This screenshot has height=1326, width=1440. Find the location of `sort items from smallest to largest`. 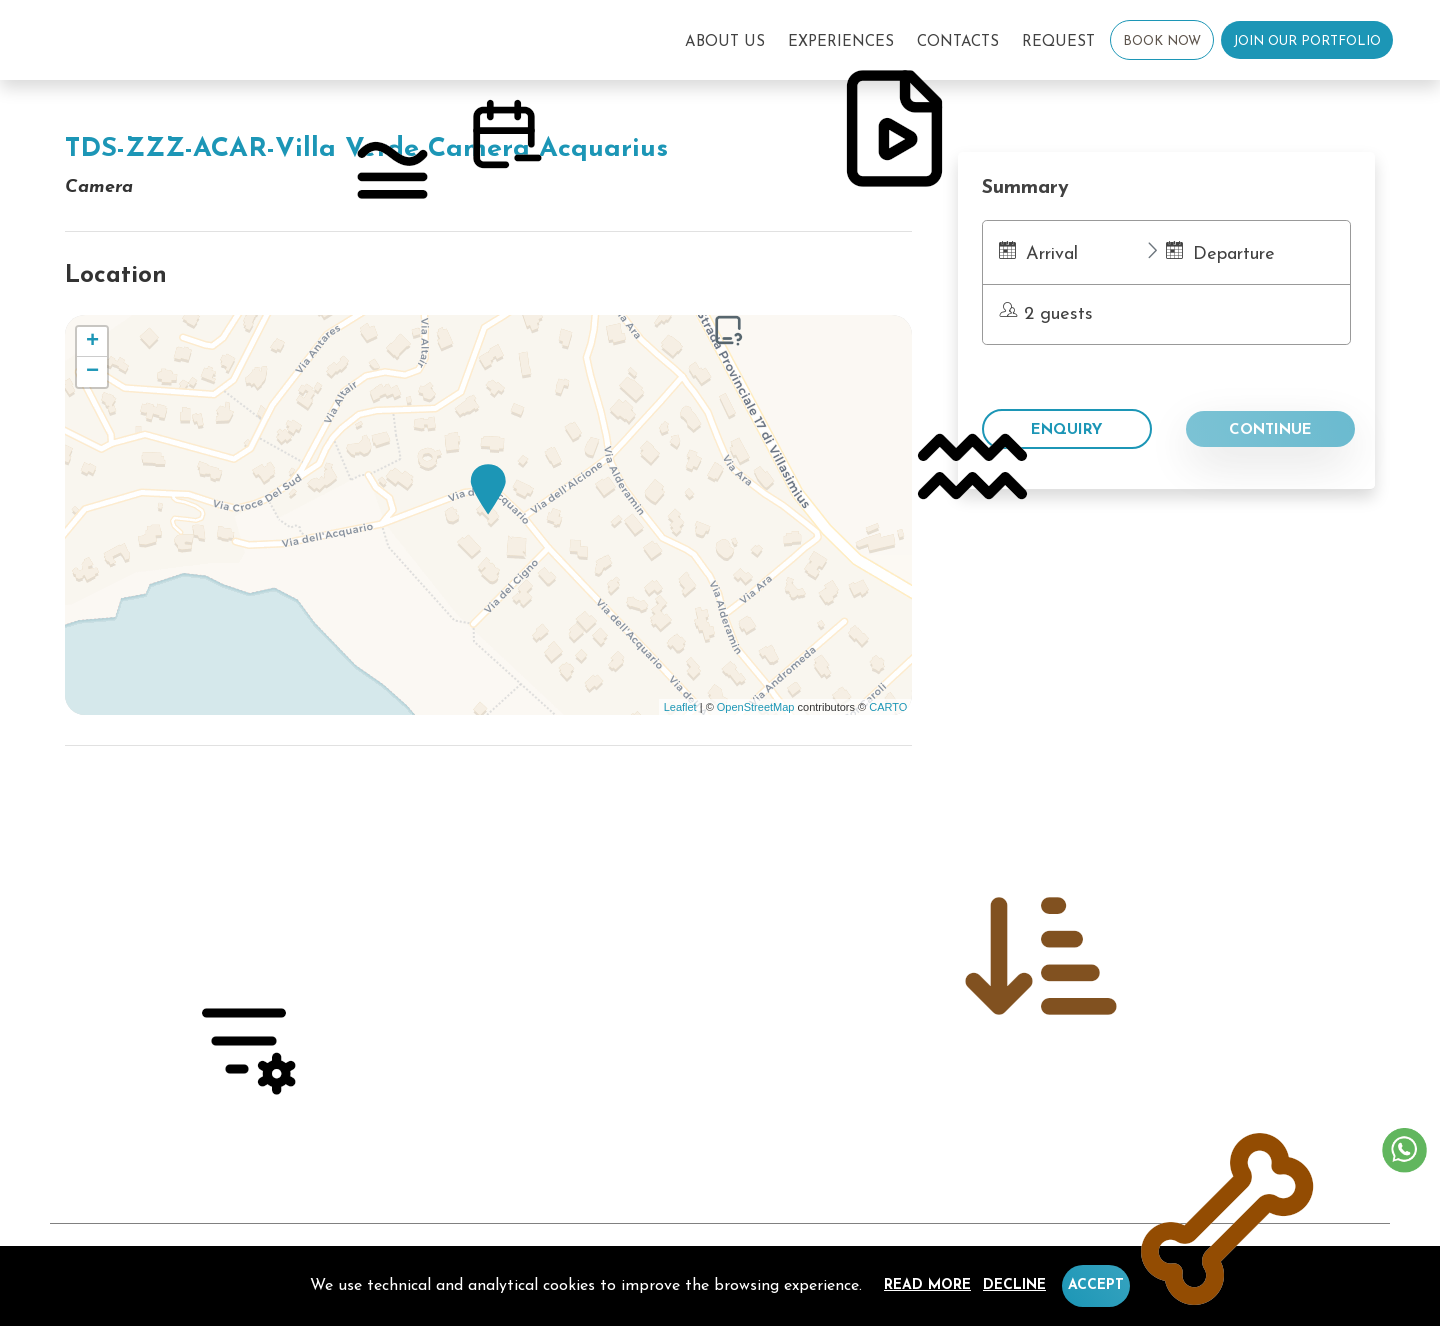

sort items from smallest to largest is located at coordinates (1041, 956).